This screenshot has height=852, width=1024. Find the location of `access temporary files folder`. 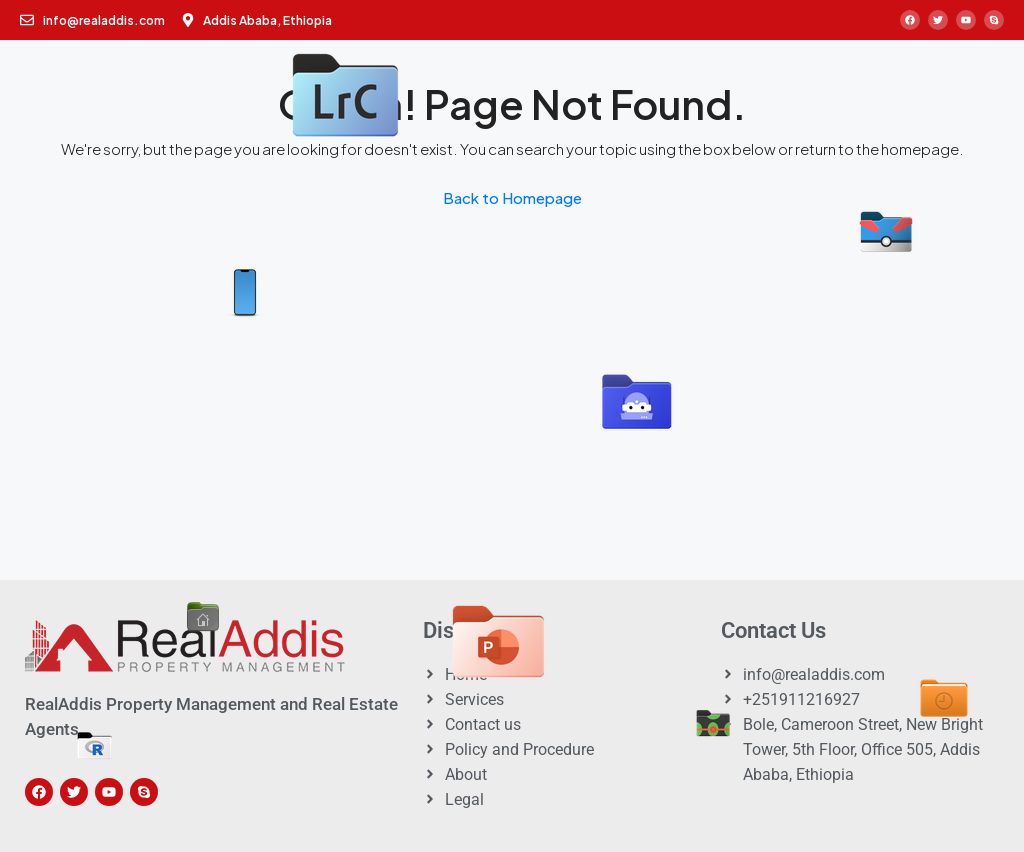

access temporary files folder is located at coordinates (944, 698).